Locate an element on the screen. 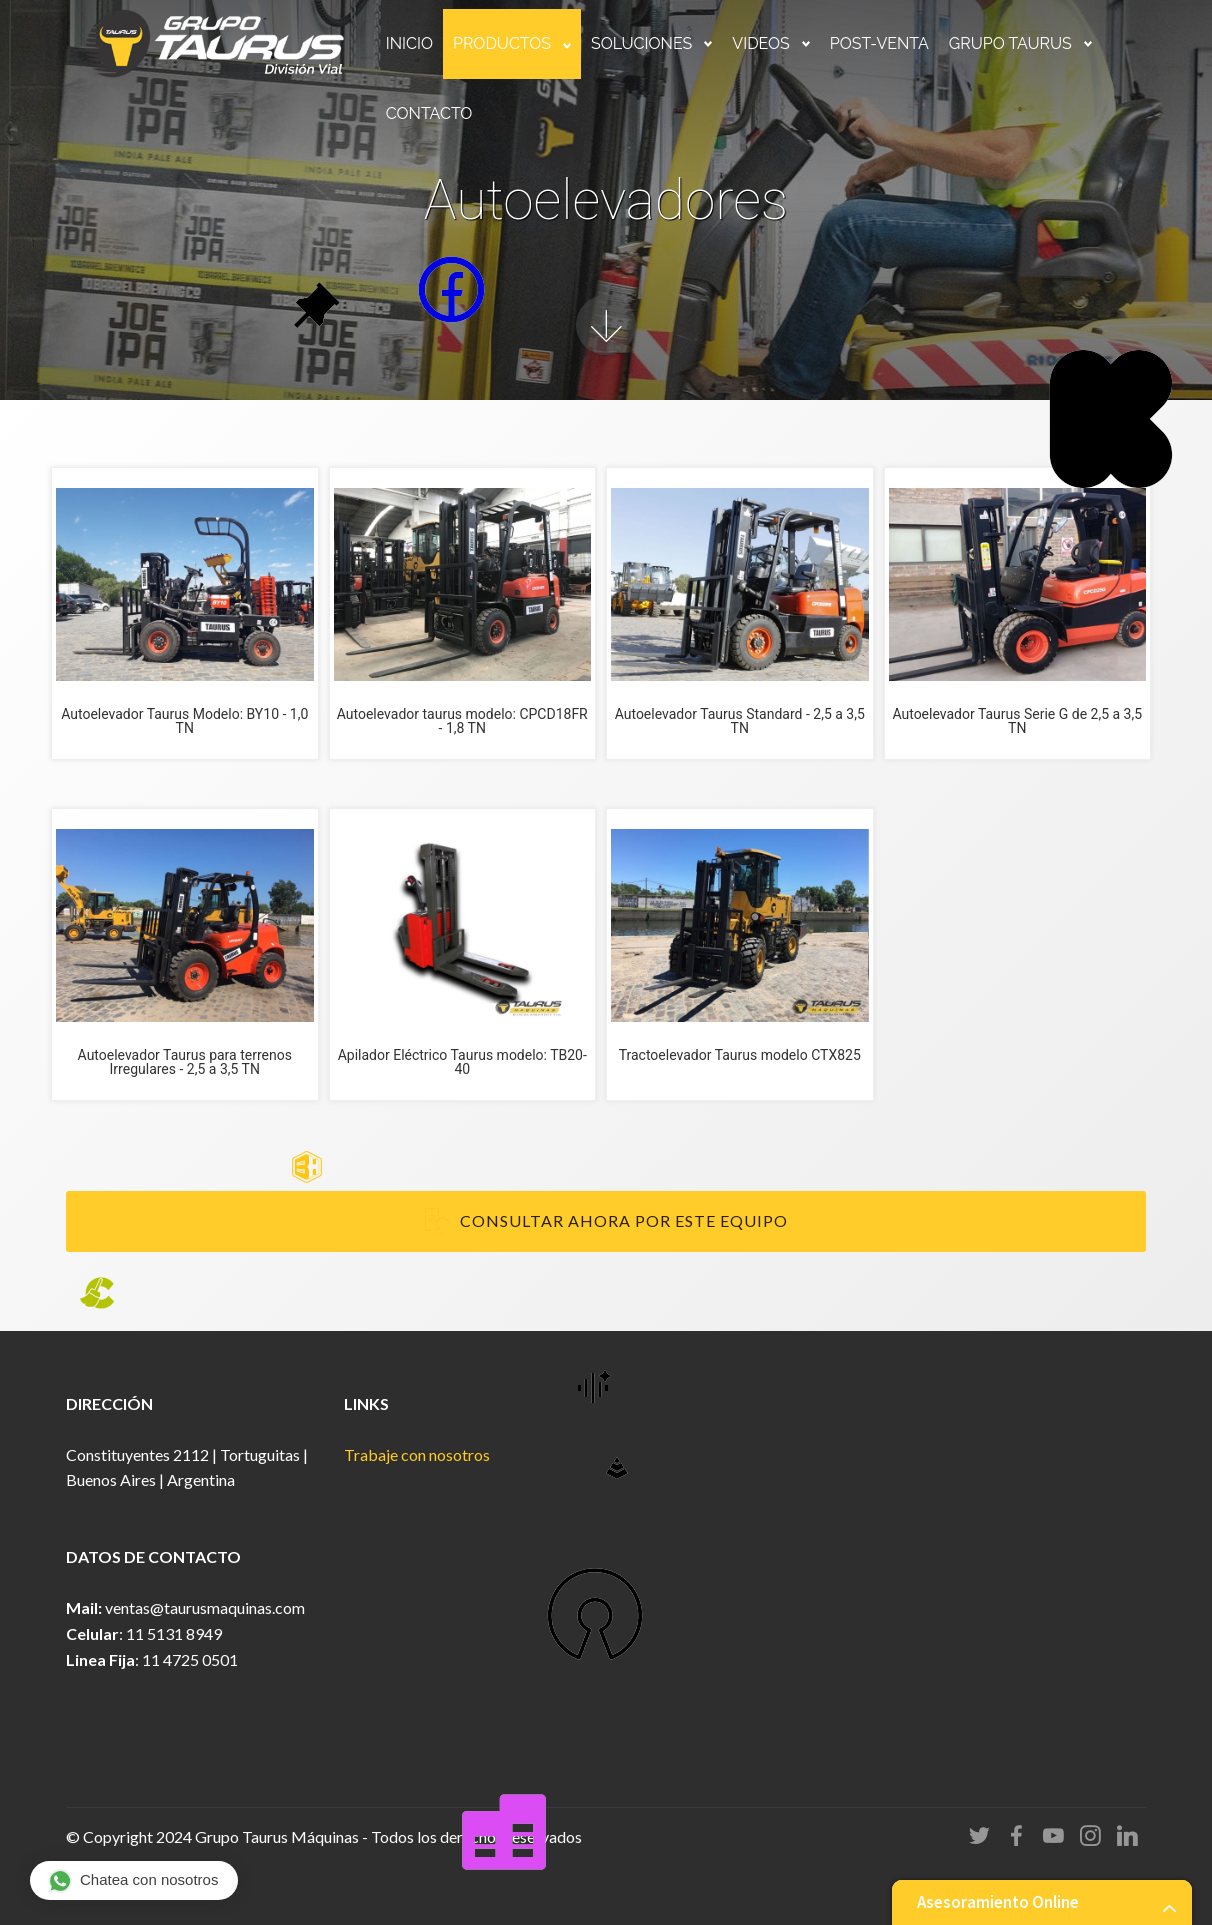 Image resolution: width=1212 pixels, height=1925 pixels. open CCleaner application is located at coordinates (97, 1293).